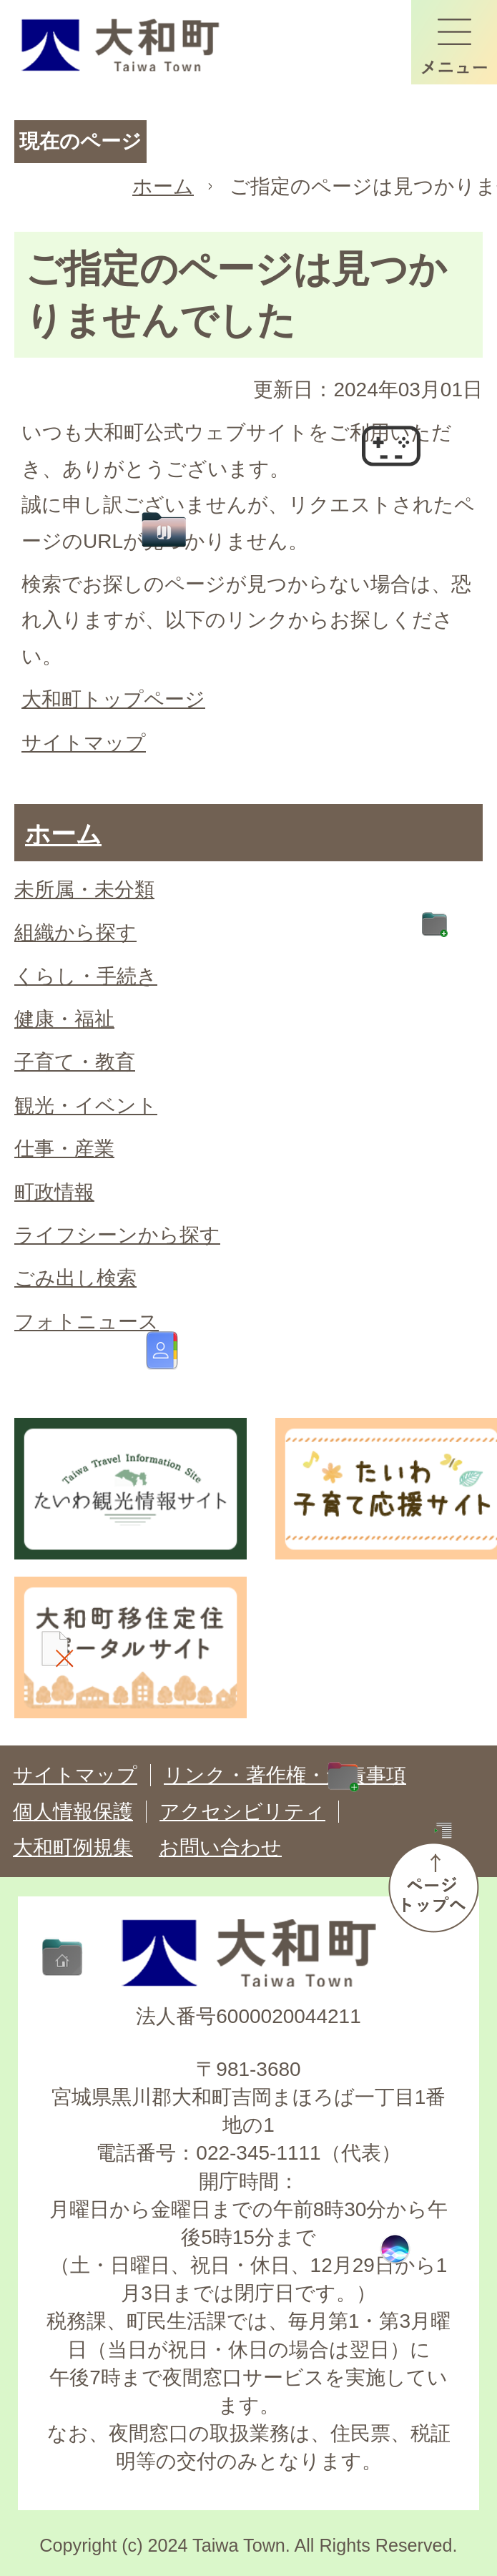  Describe the element at coordinates (62, 1957) in the screenshot. I see `access your home folder` at that location.